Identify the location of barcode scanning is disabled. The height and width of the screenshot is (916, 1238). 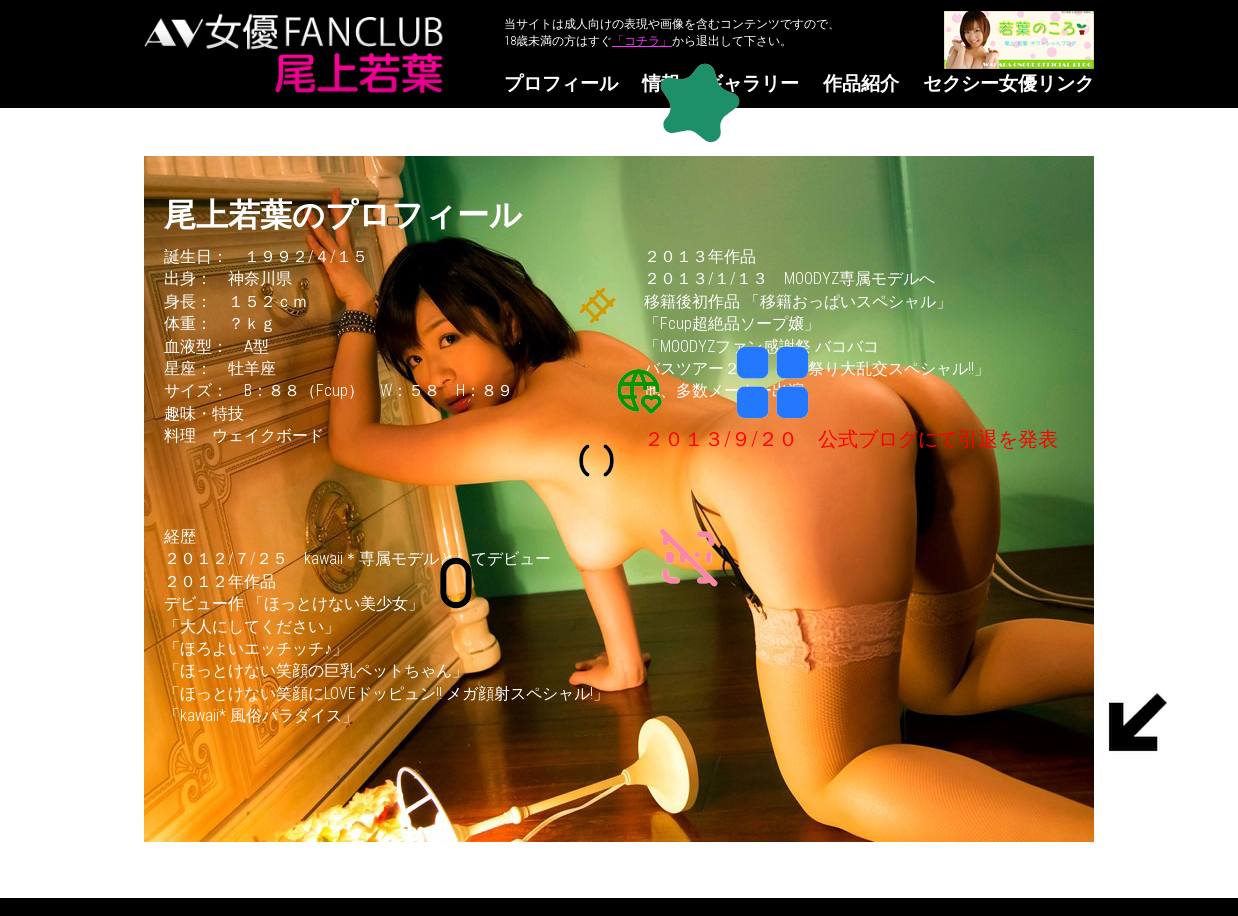
(688, 557).